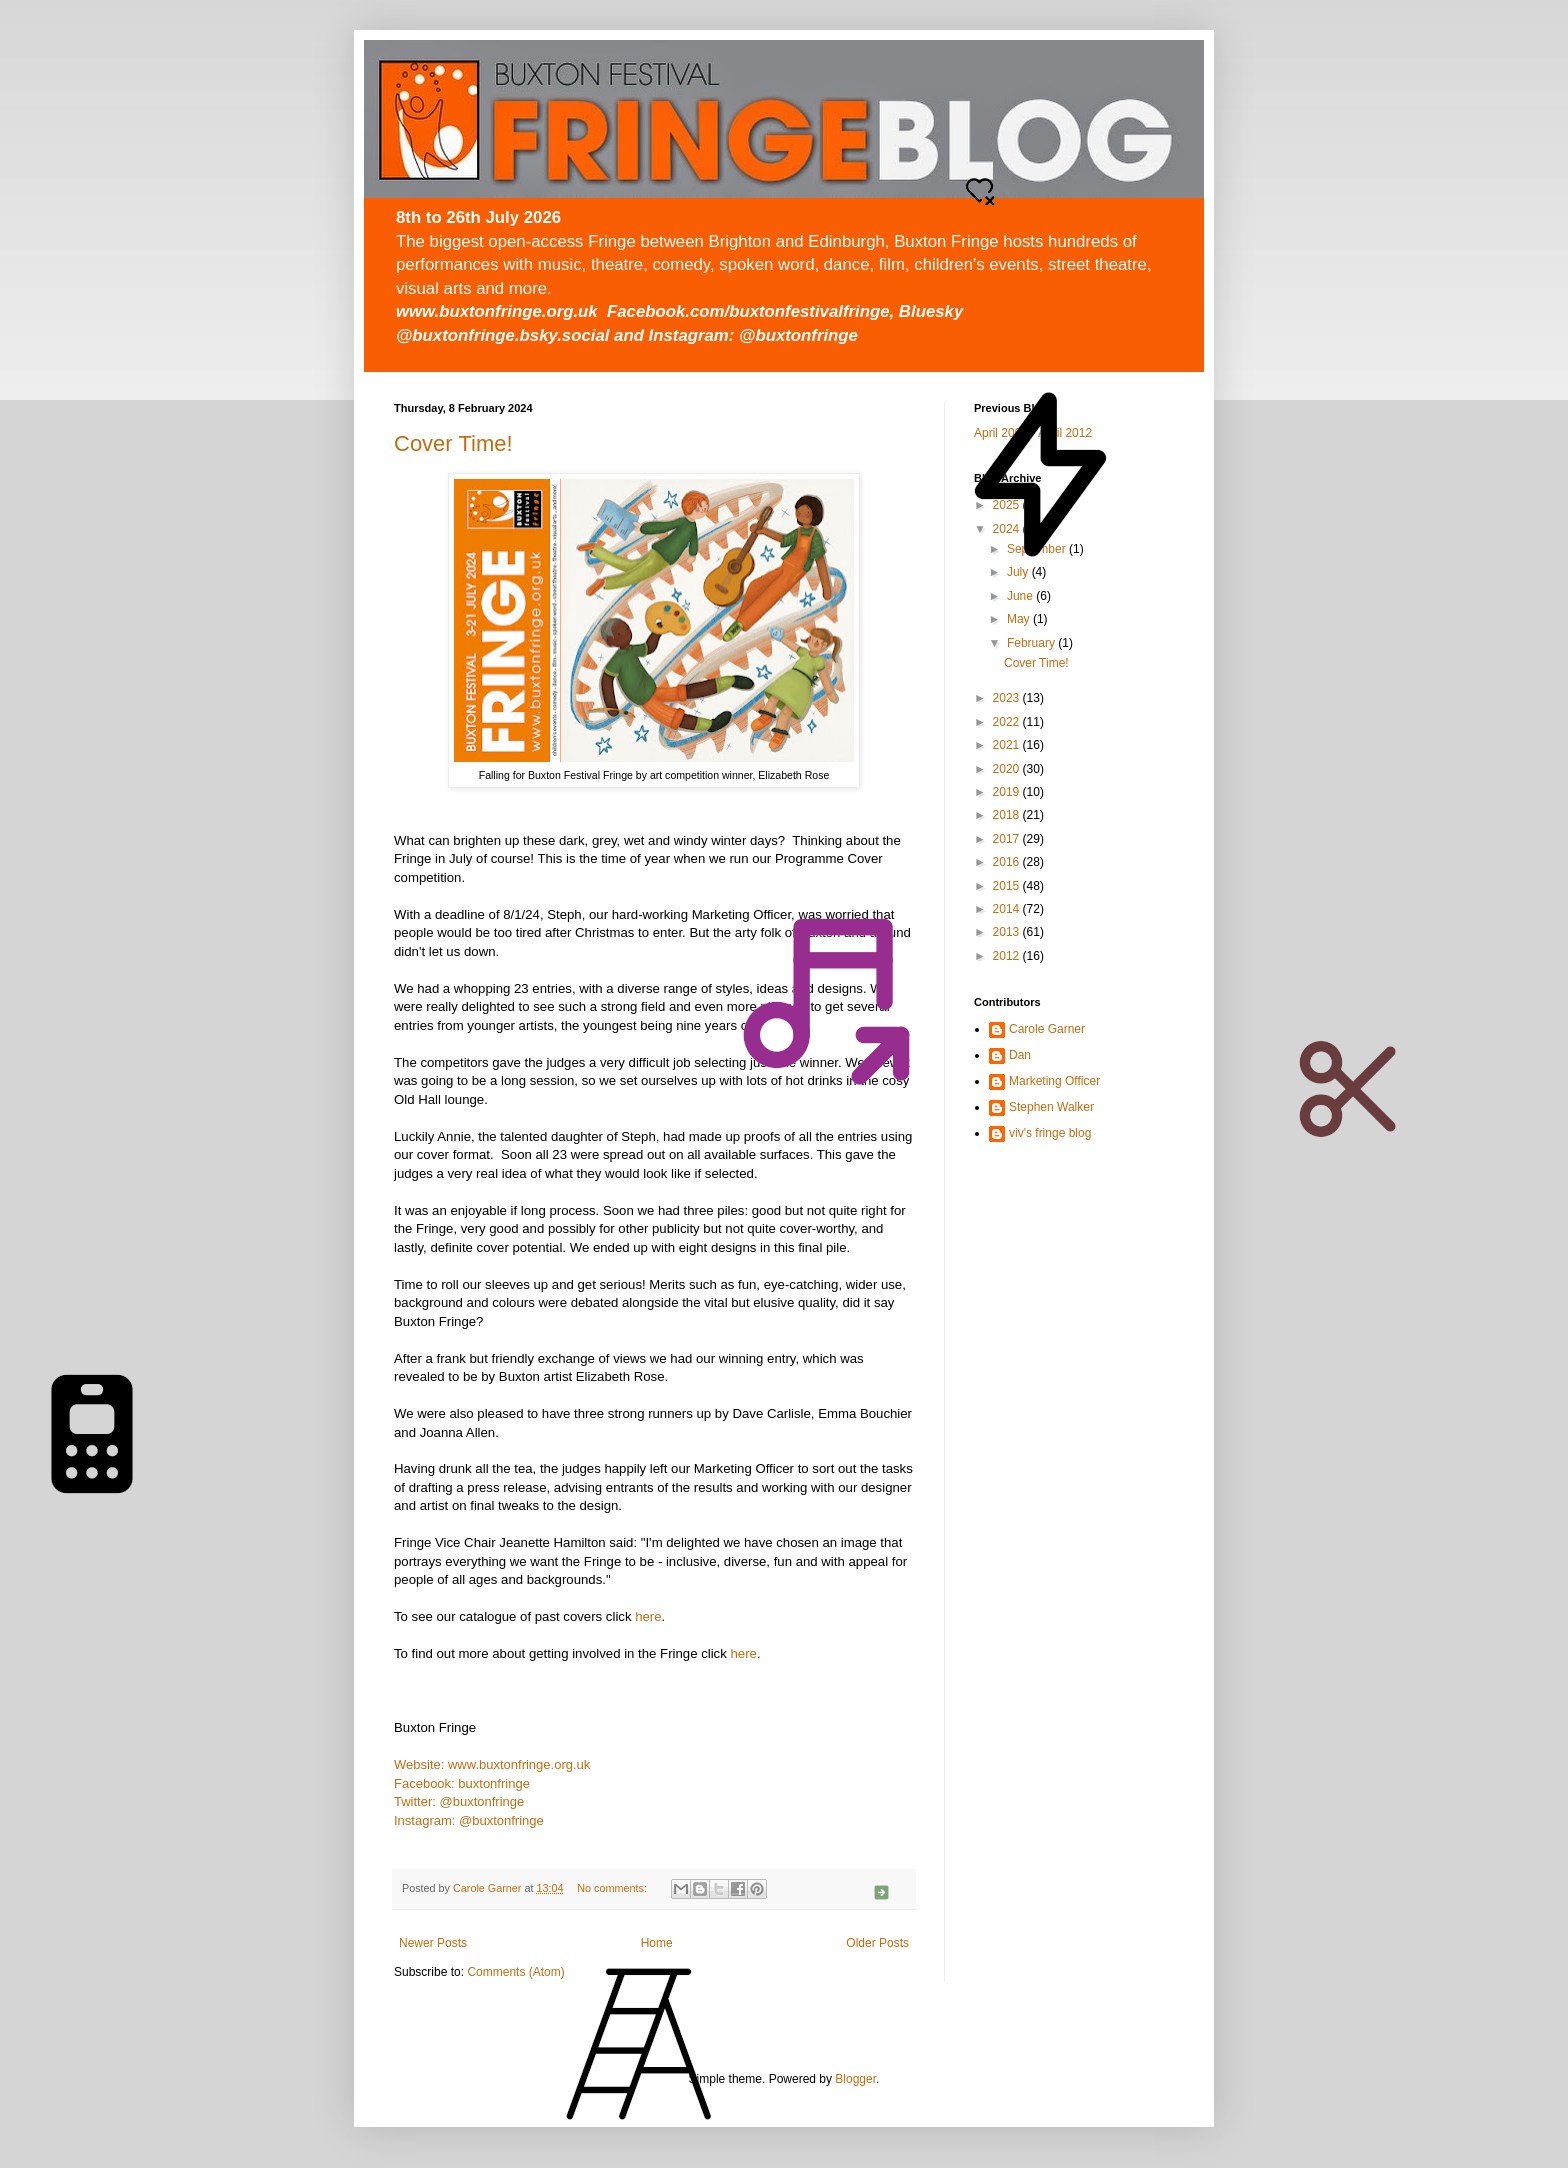 This screenshot has width=1568, height=2168. What do you see at coordinates (881, 1892) in the screenshot?
I see `proceed to next step` at bounding box center [881, 1892].